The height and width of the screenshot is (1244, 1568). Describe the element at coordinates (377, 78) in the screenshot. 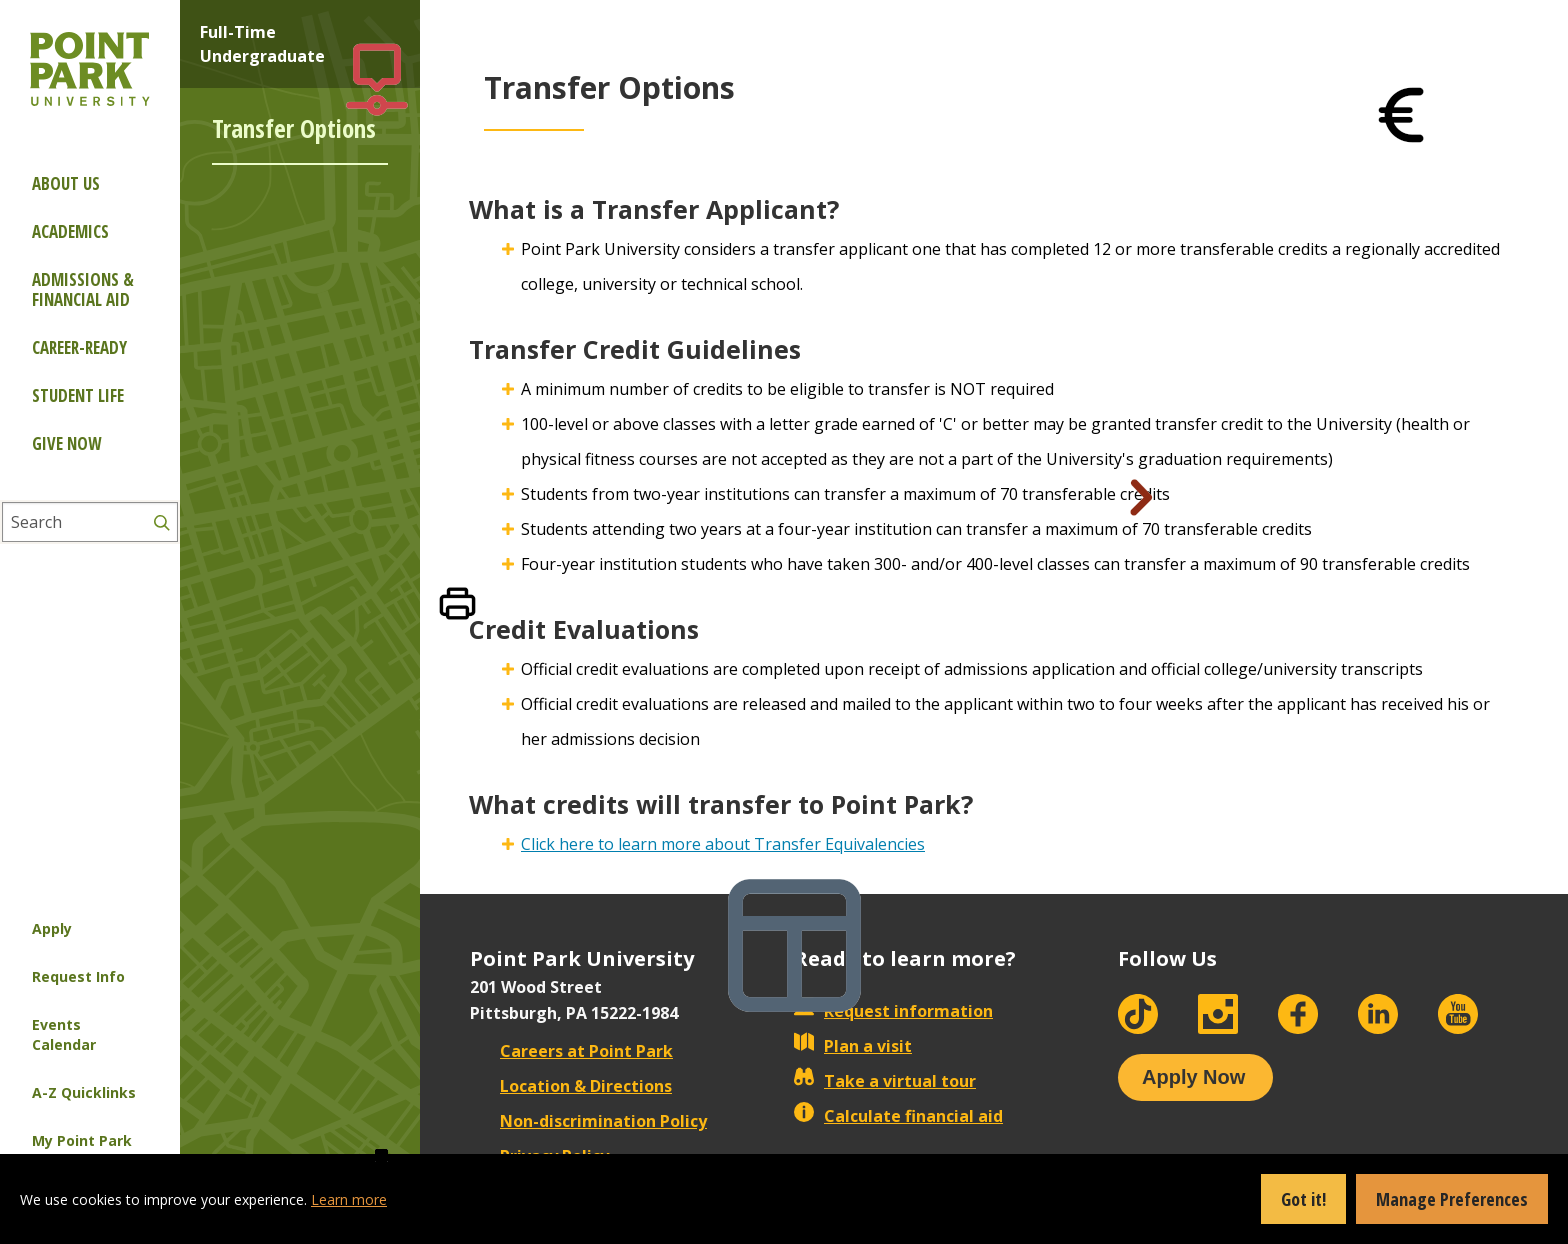

I see `view event details on timeline` at that location.